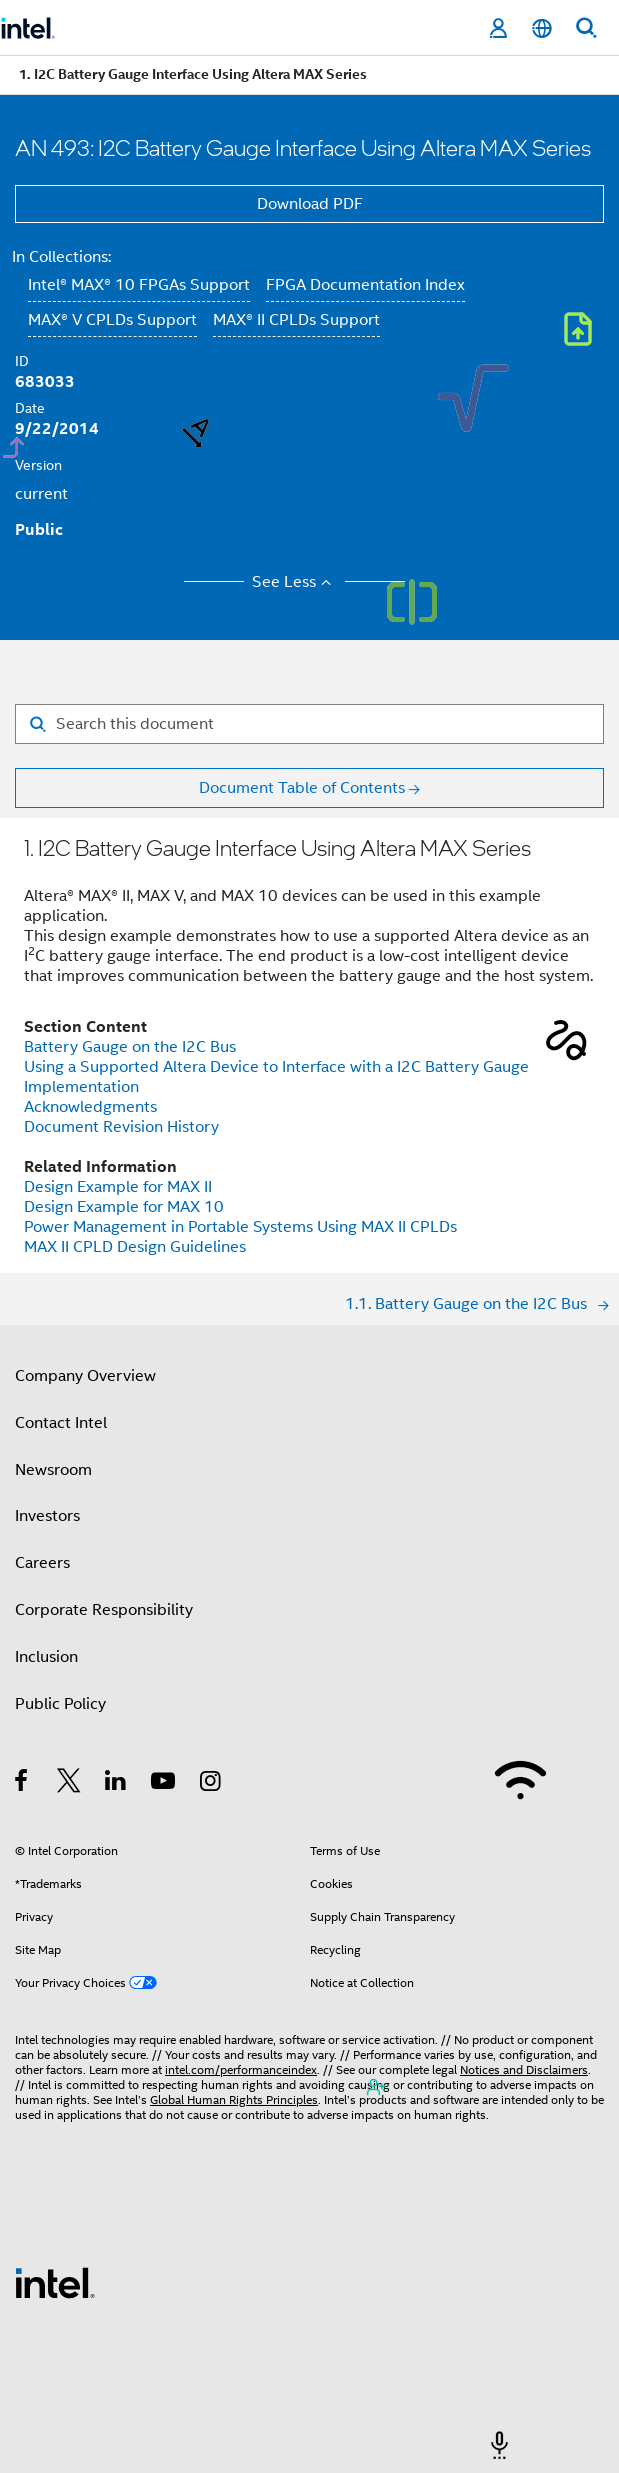 The height and width of the screenshot is (2473, 619). Describe the element at coordinates (376, 2087) in the screenshot. I see `add a new contact or friend` at that location.